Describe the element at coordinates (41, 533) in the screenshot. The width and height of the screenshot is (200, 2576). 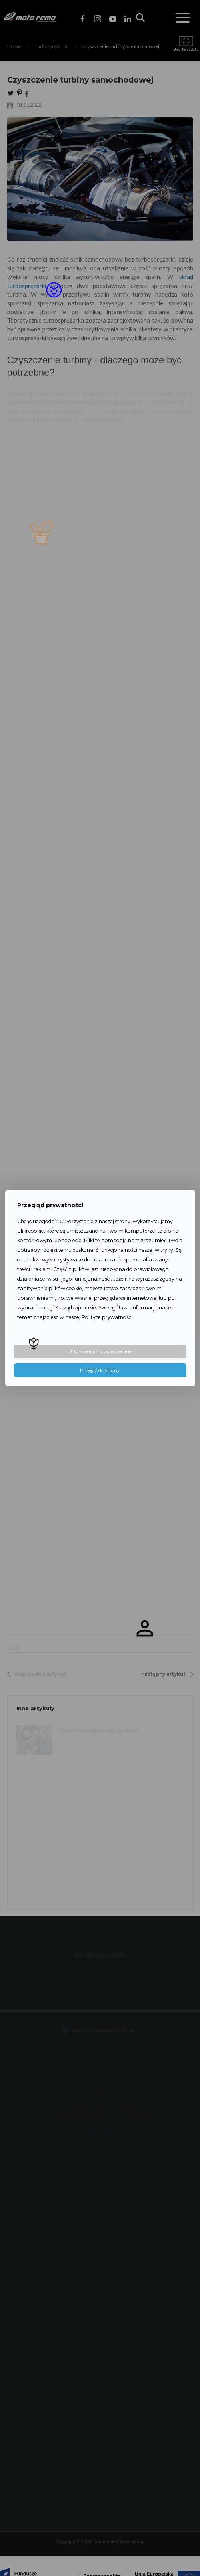
I see `access plant care or gardening features` at that location.